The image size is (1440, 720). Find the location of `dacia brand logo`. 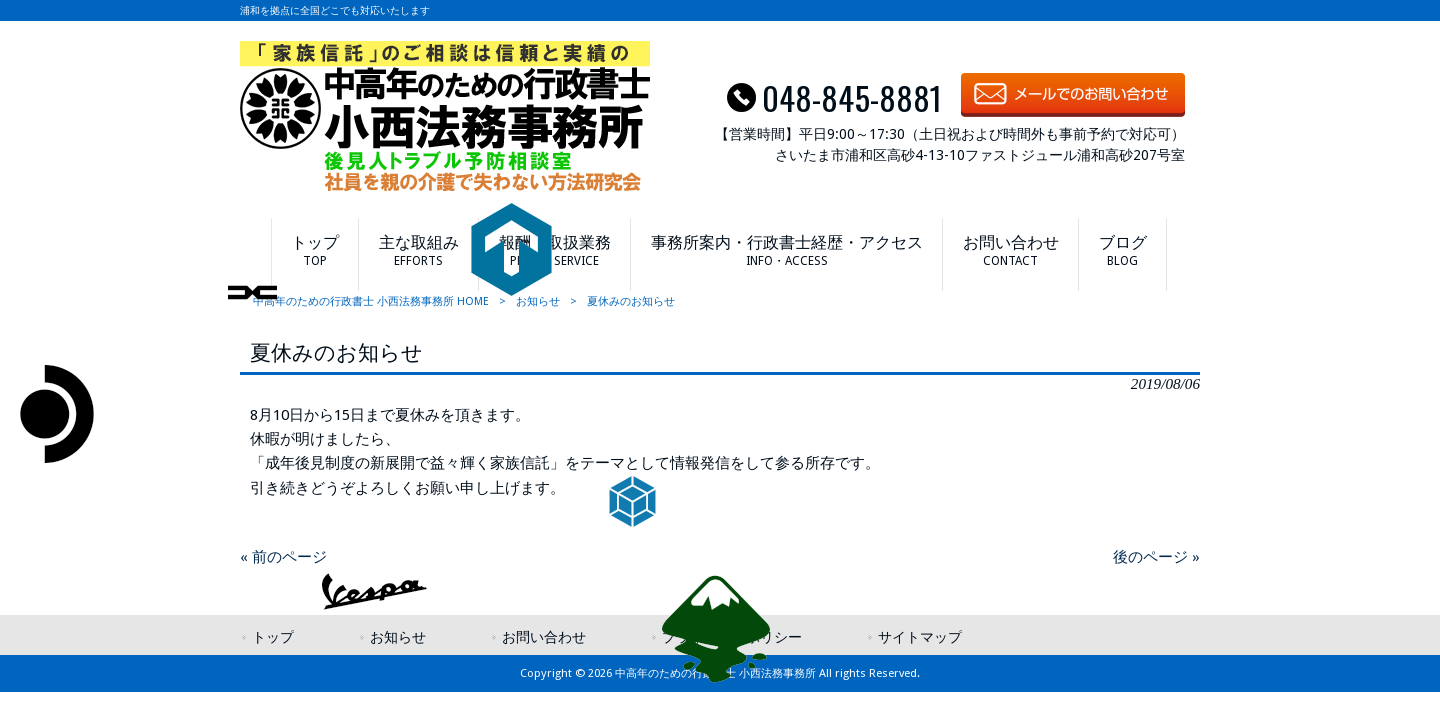

dacia brand logo is located at coordinates (252, 292).